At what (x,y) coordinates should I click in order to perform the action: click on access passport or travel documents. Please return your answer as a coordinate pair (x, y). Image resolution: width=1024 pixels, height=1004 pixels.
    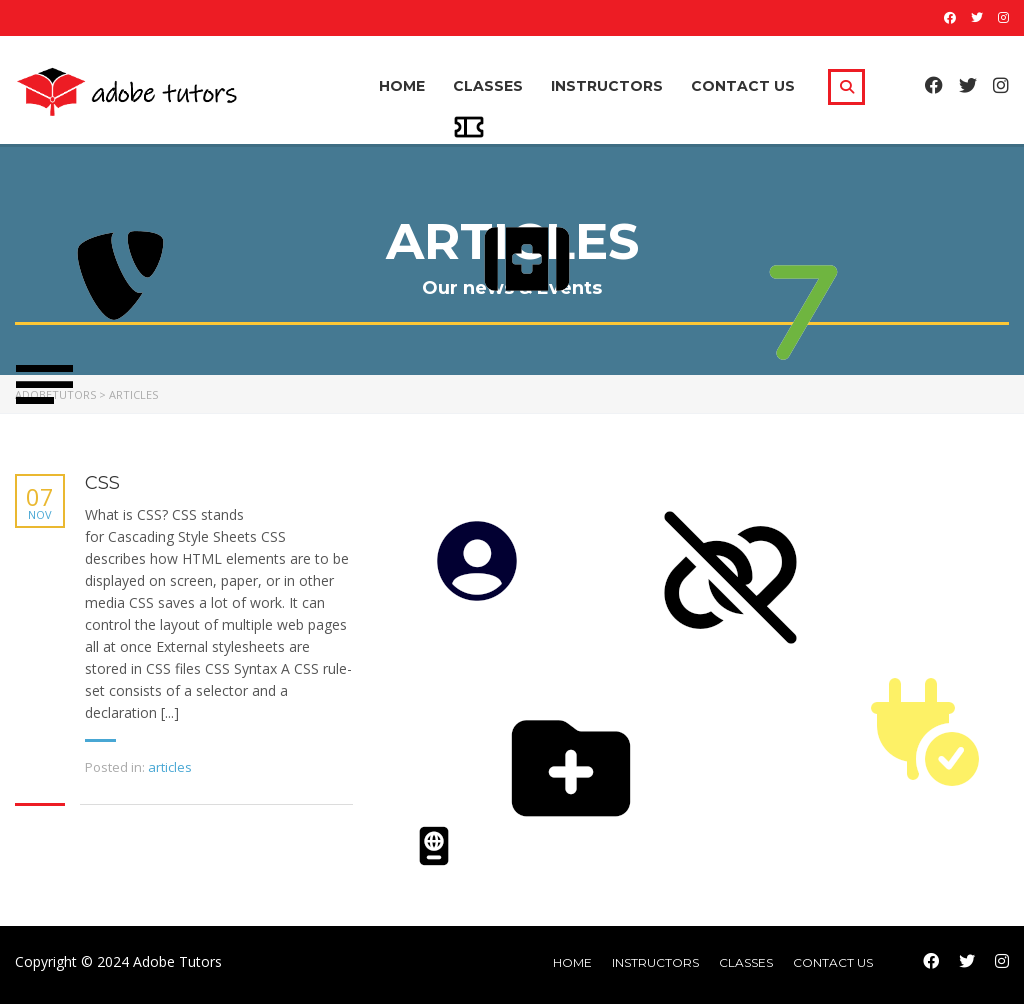
    Looking at the image, I should click on (434, 846).